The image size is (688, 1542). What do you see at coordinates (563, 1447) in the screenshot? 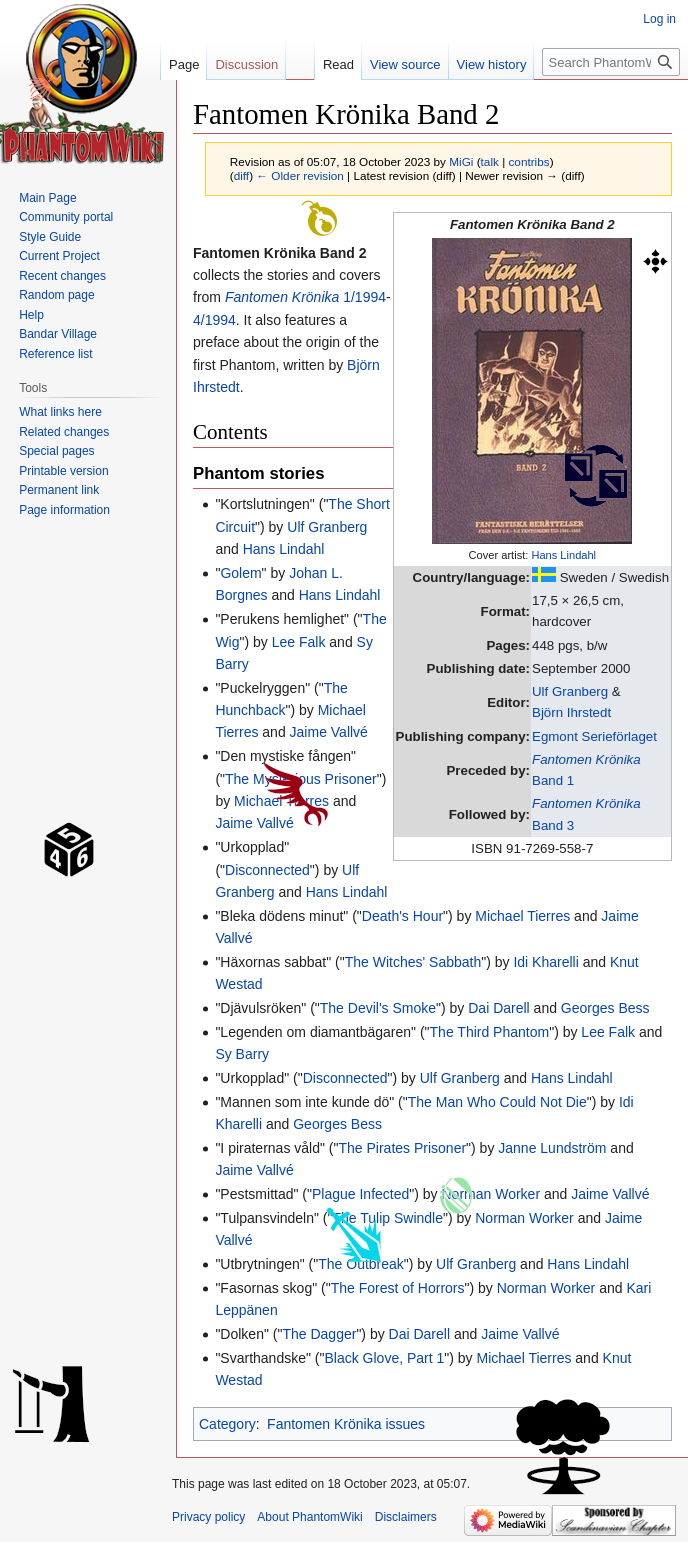
I see `indicates explosion or blast event in game` at bounding box center [563, 1447].